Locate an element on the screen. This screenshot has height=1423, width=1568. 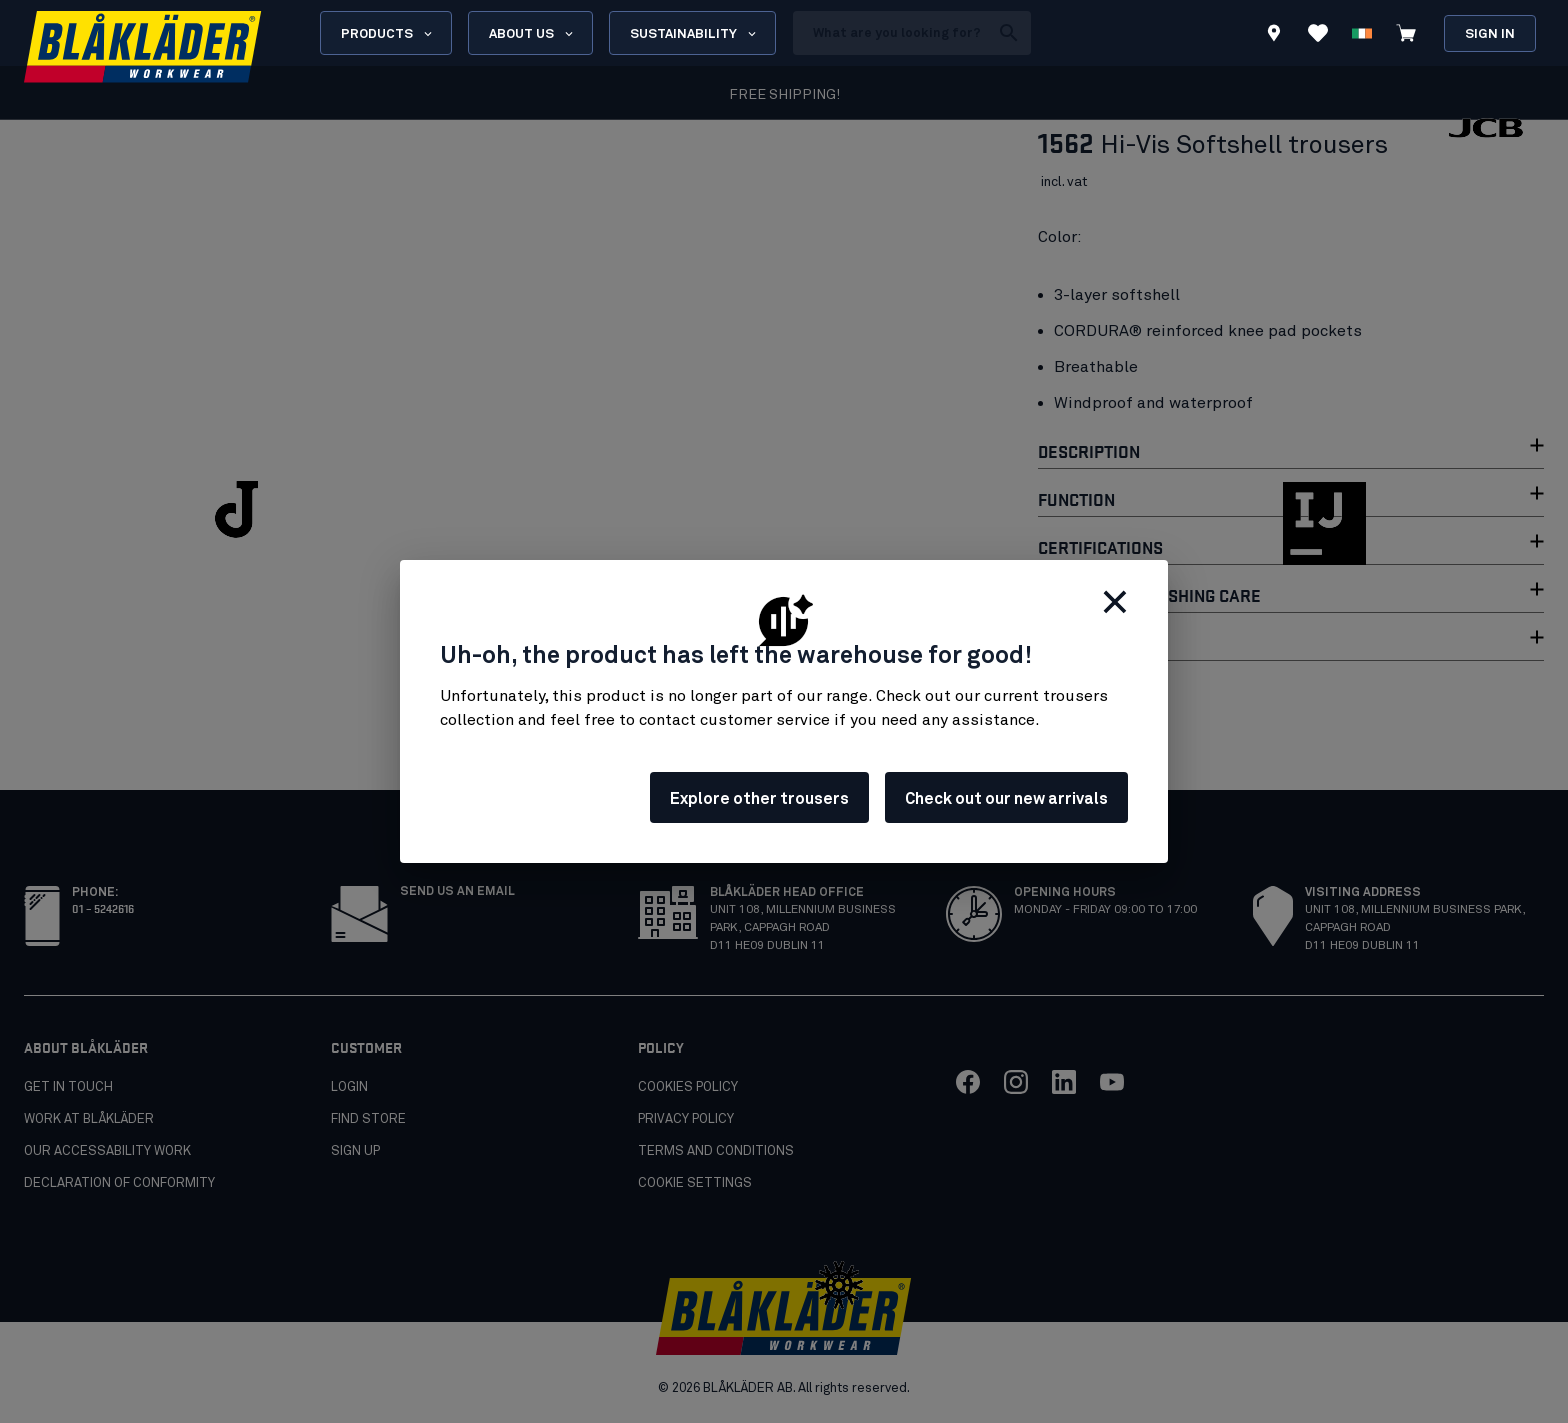
open IntelliJ IDEA application is located at coordinates (1324, 523).